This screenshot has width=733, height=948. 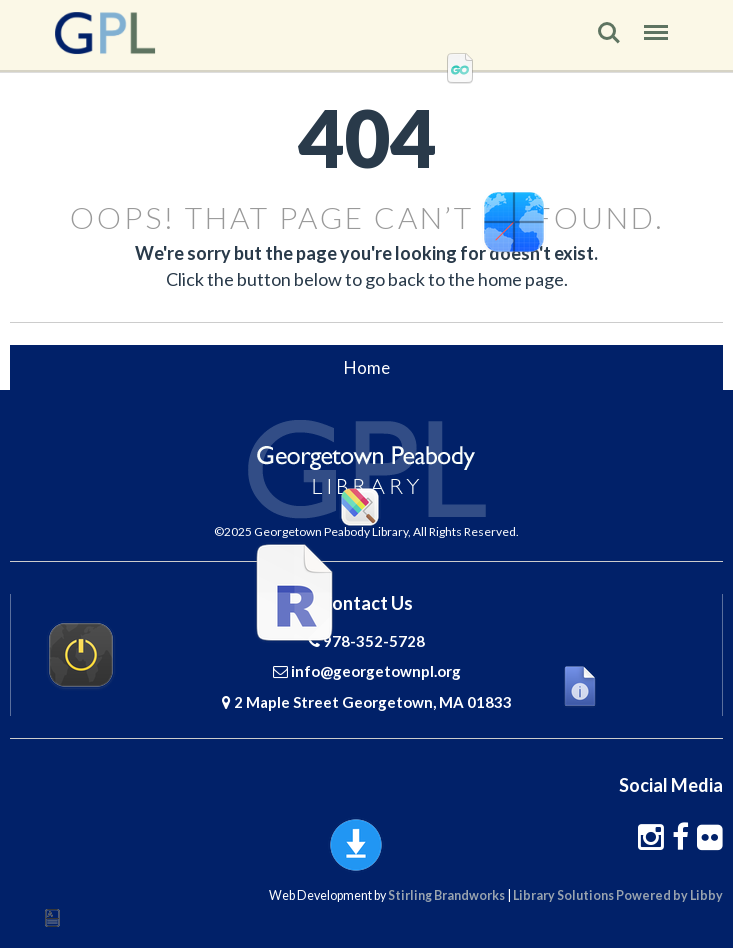 What do you see at coordinates (360, 507) in the screenshot?
I see `open Gradience app to customize GTK theme colors` at bounding box center [360, 507].